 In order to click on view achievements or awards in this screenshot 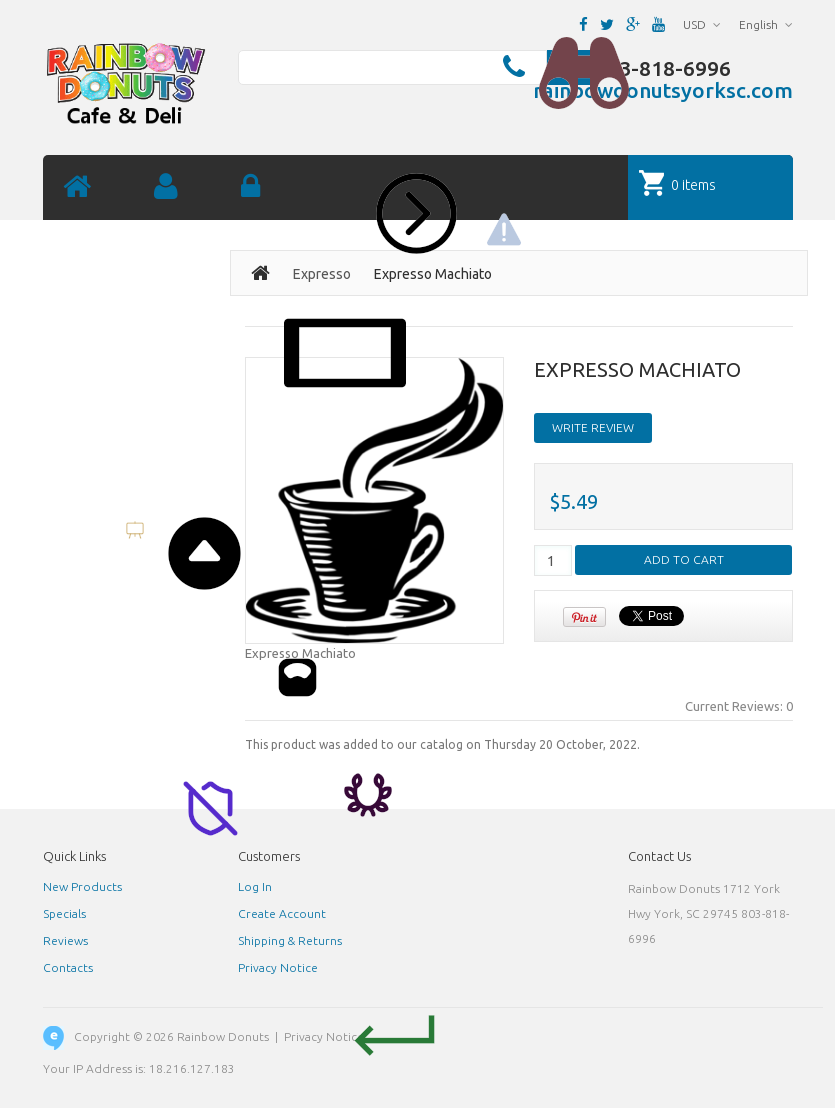, I will do `click(368, 795)`.